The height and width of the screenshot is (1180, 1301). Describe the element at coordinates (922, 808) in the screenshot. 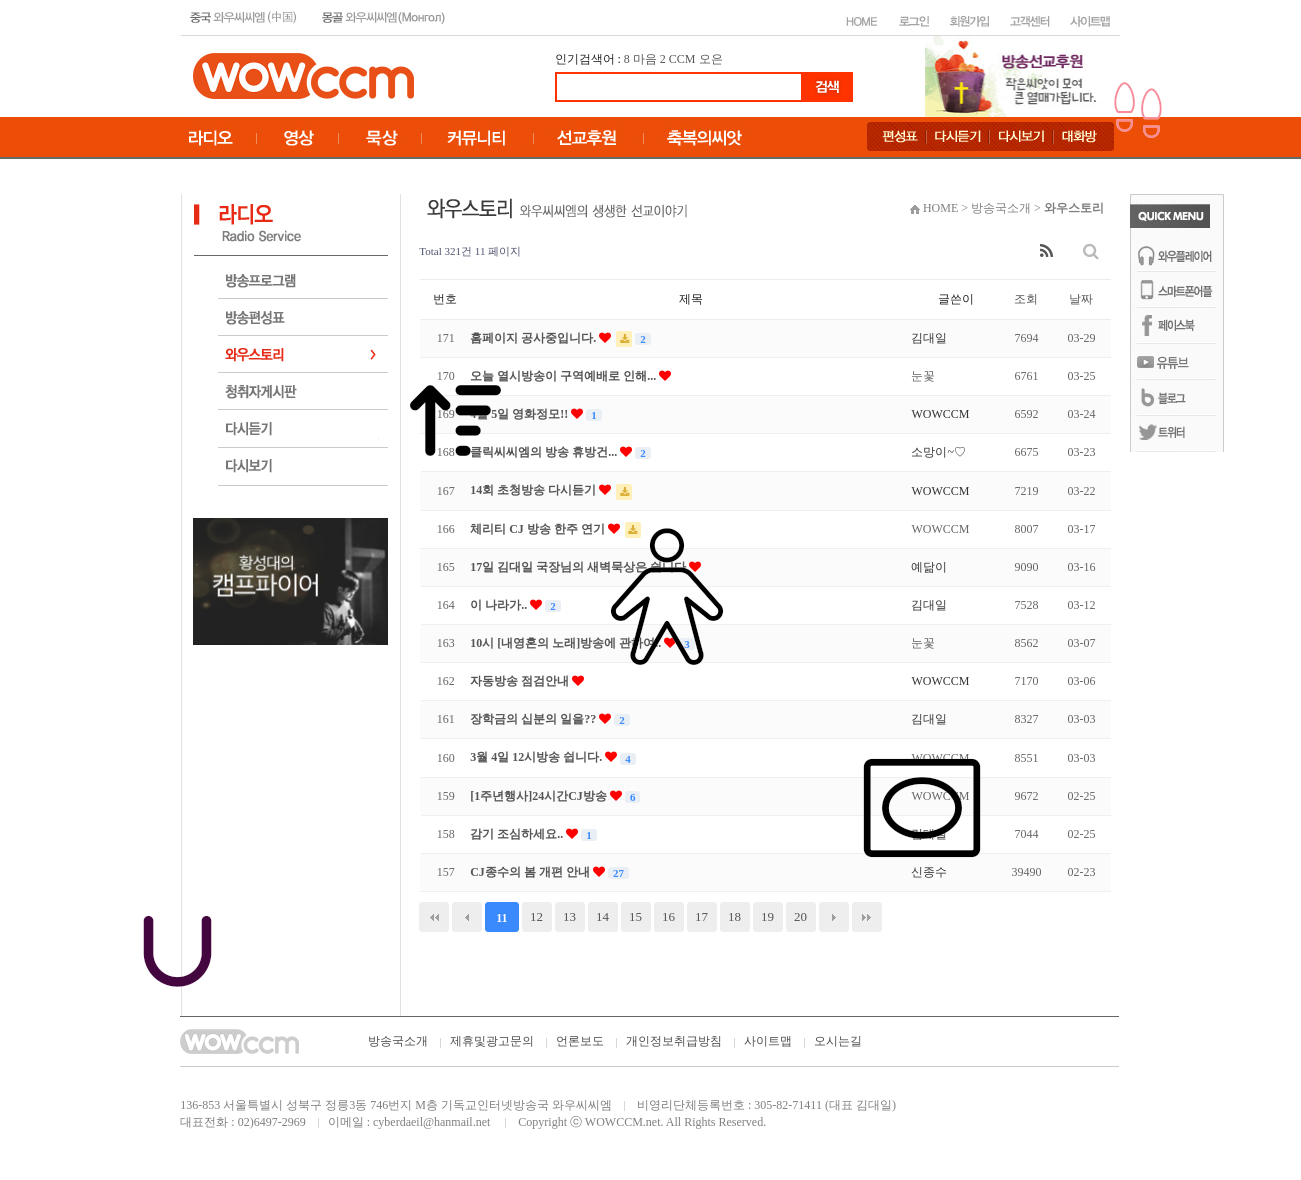

I see `apply vignette effect to photo` at that location.